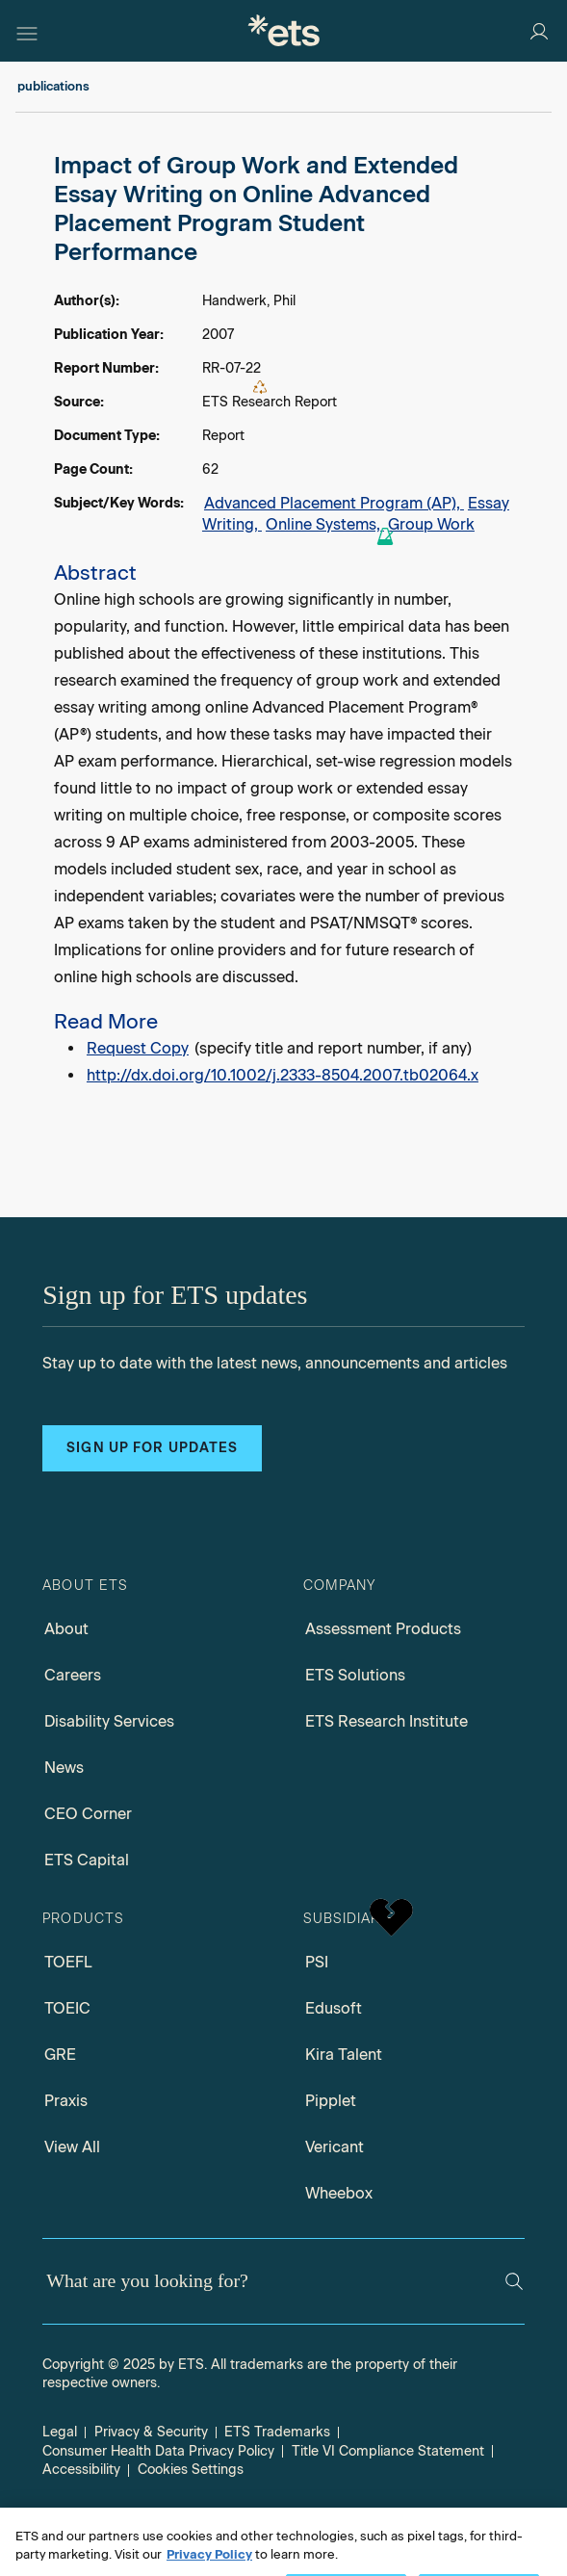 This screenshot has height=2576, width=567. What do you see at coordinates (260, 387) in the screenshot?
I see `recycle or dispose of item responsibly` at bounding box center [260, 387].